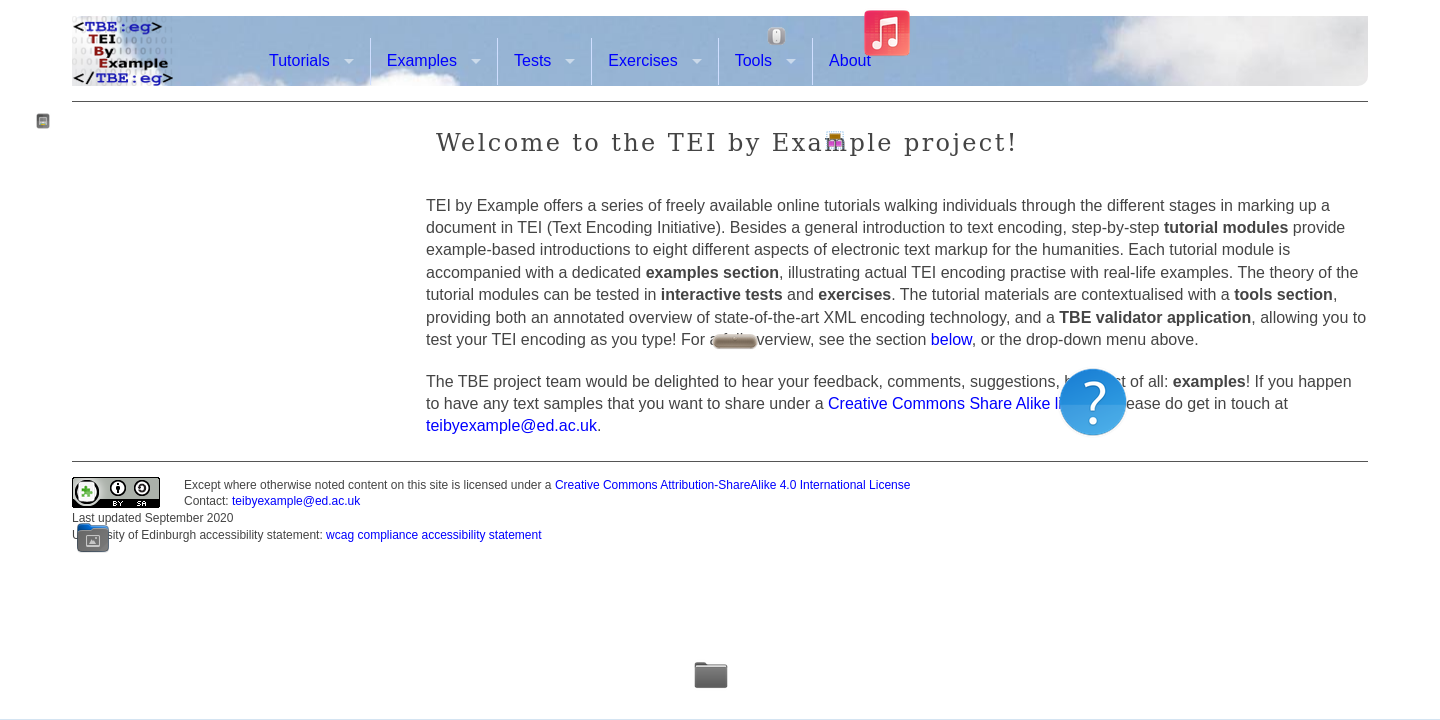 The width and height of the screenshot is (1440, 720). Describe the element at coordinates (43, 121) in the screenshot. I see `gameboy rom file type indicator` at that location.